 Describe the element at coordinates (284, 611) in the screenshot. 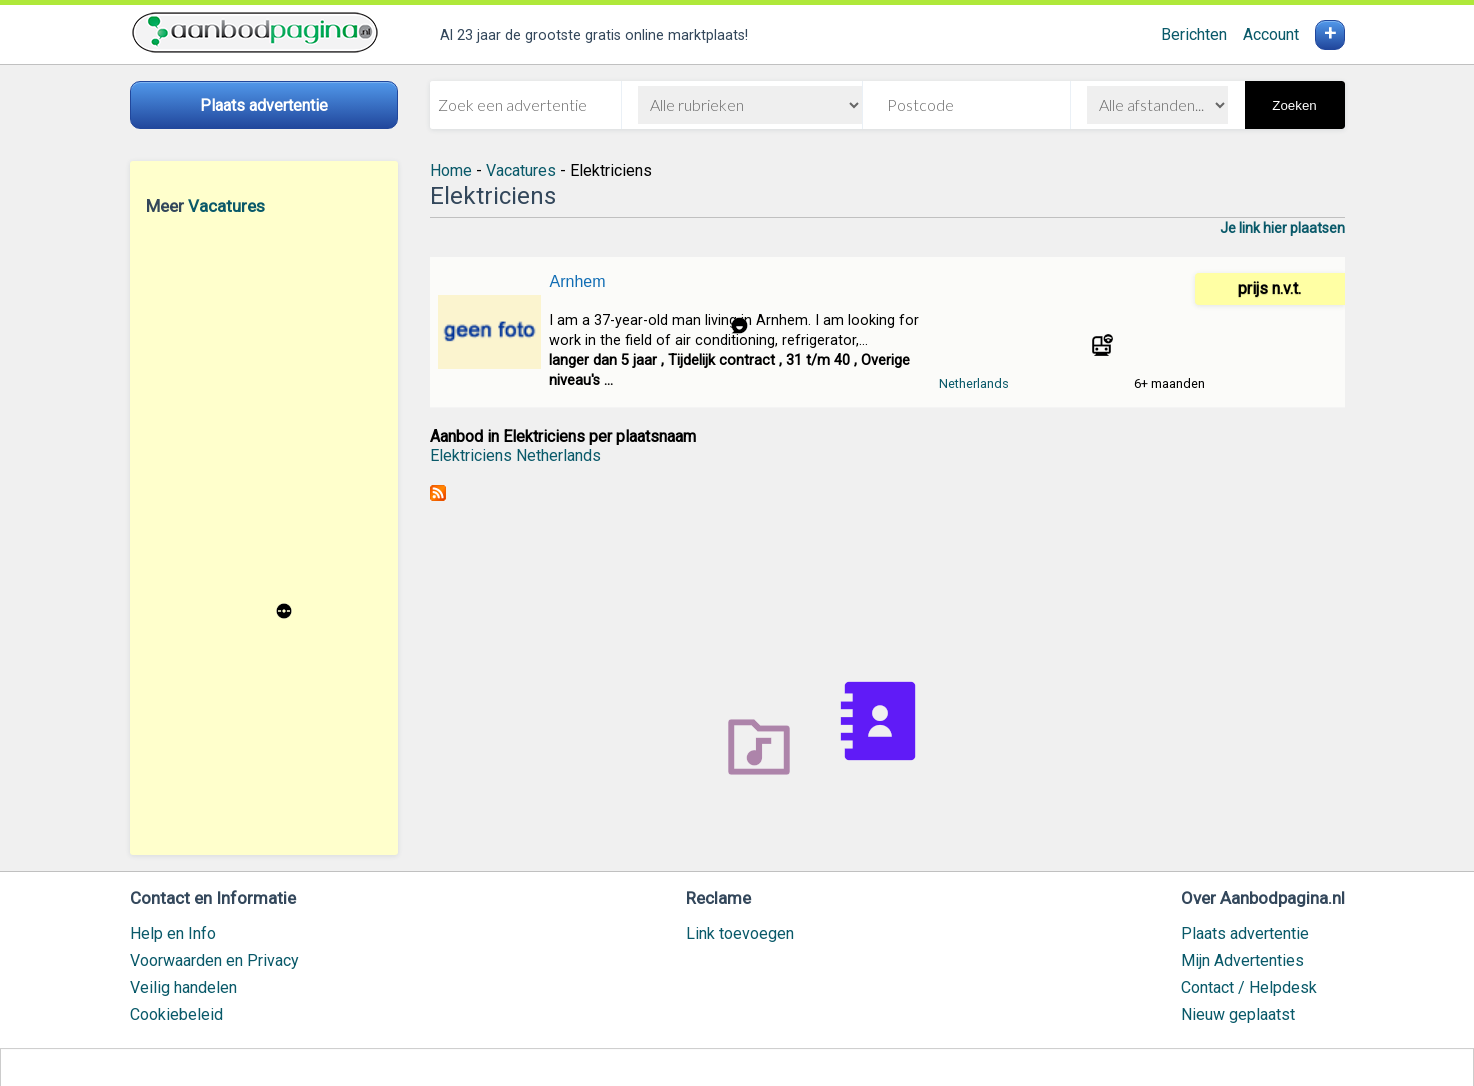

I see `gradienter app logo` at that location.